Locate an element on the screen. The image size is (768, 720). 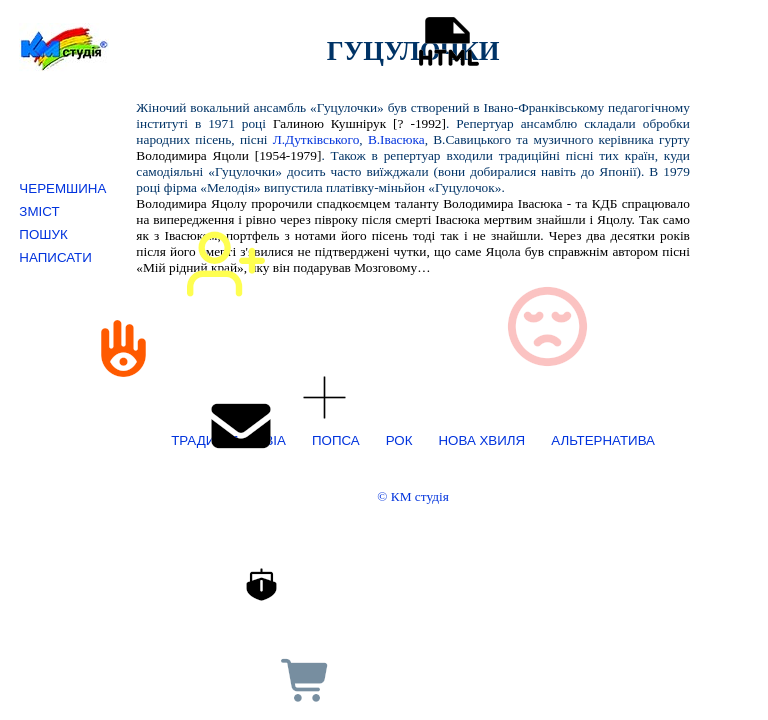
access boat or ferry services is located at coordinates (261, 584).